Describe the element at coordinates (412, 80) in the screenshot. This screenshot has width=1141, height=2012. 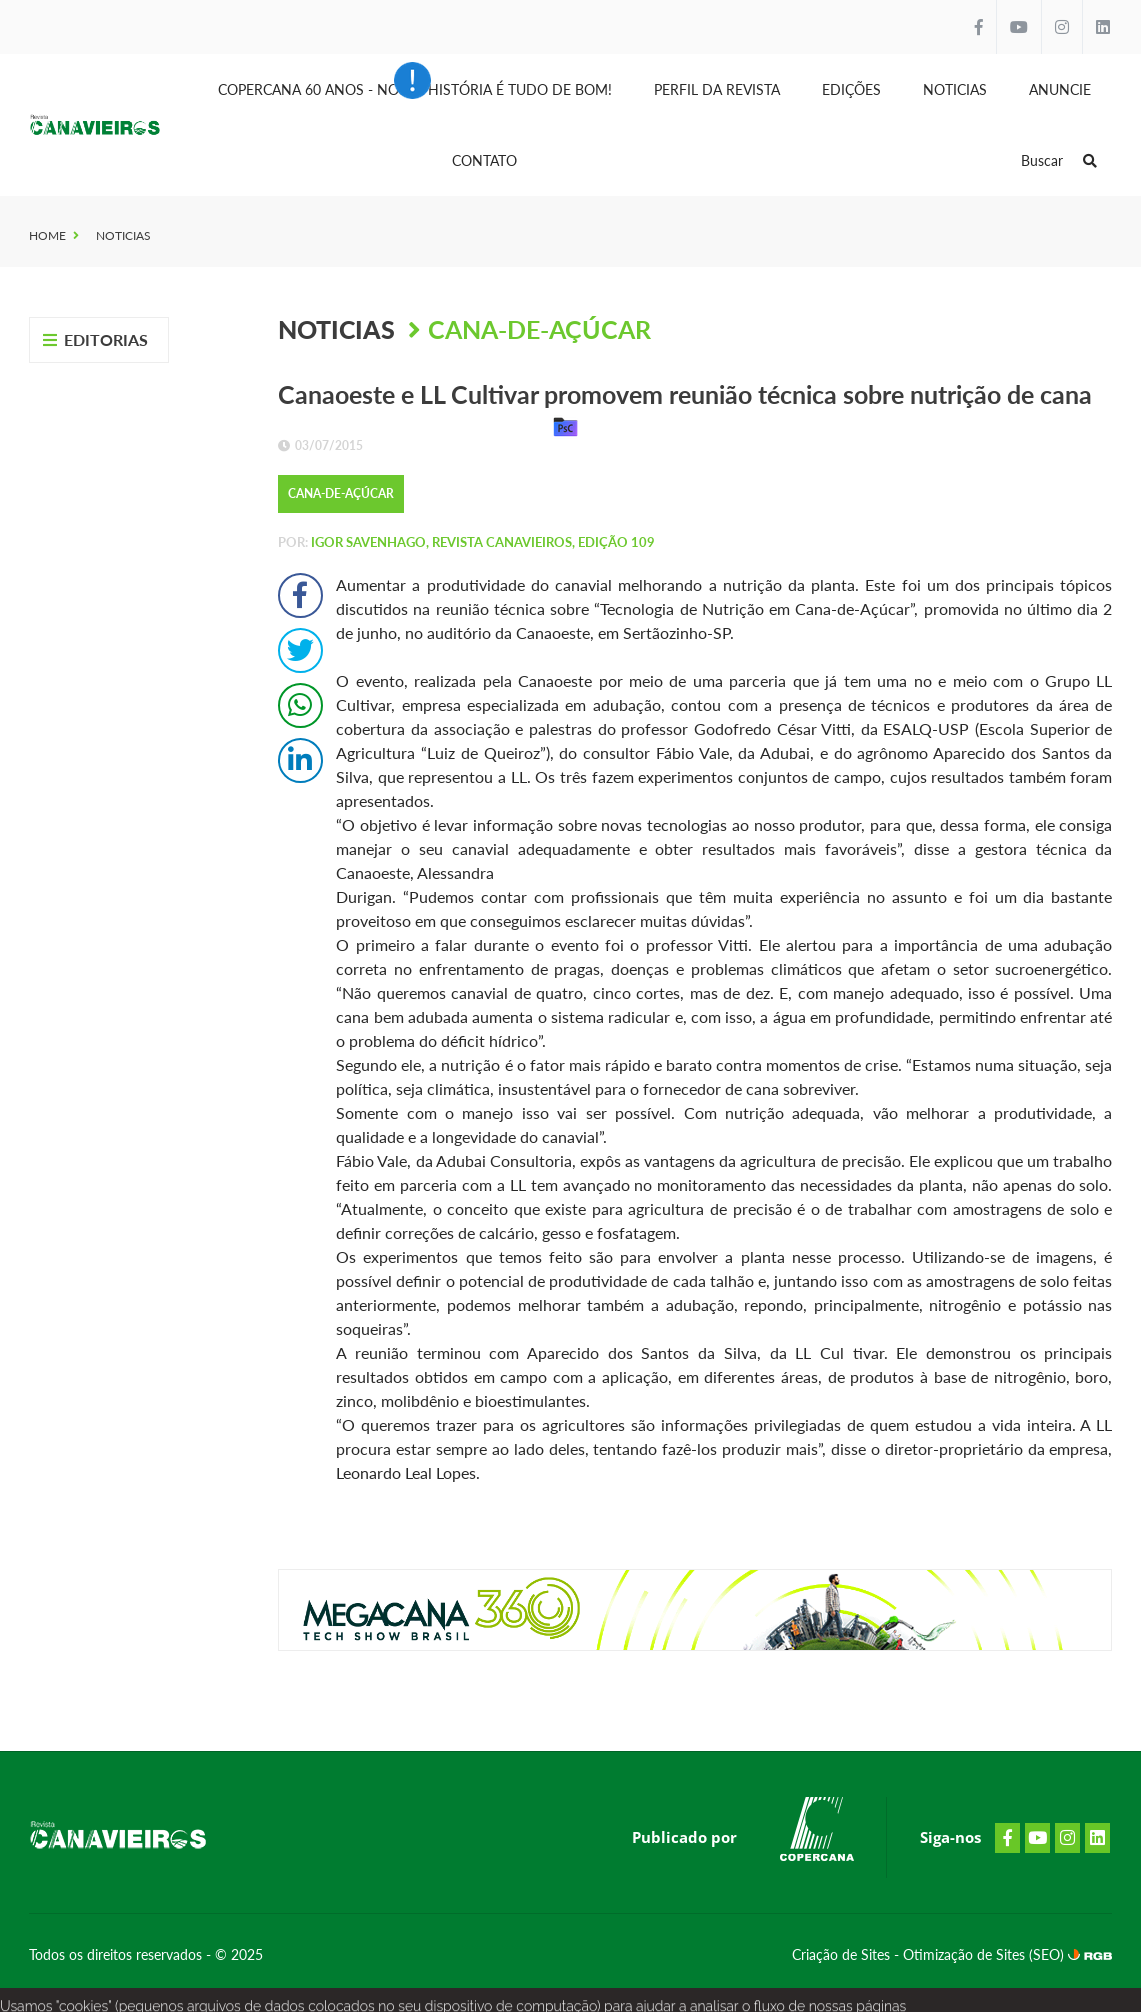
I see `mark email as important` at that location.